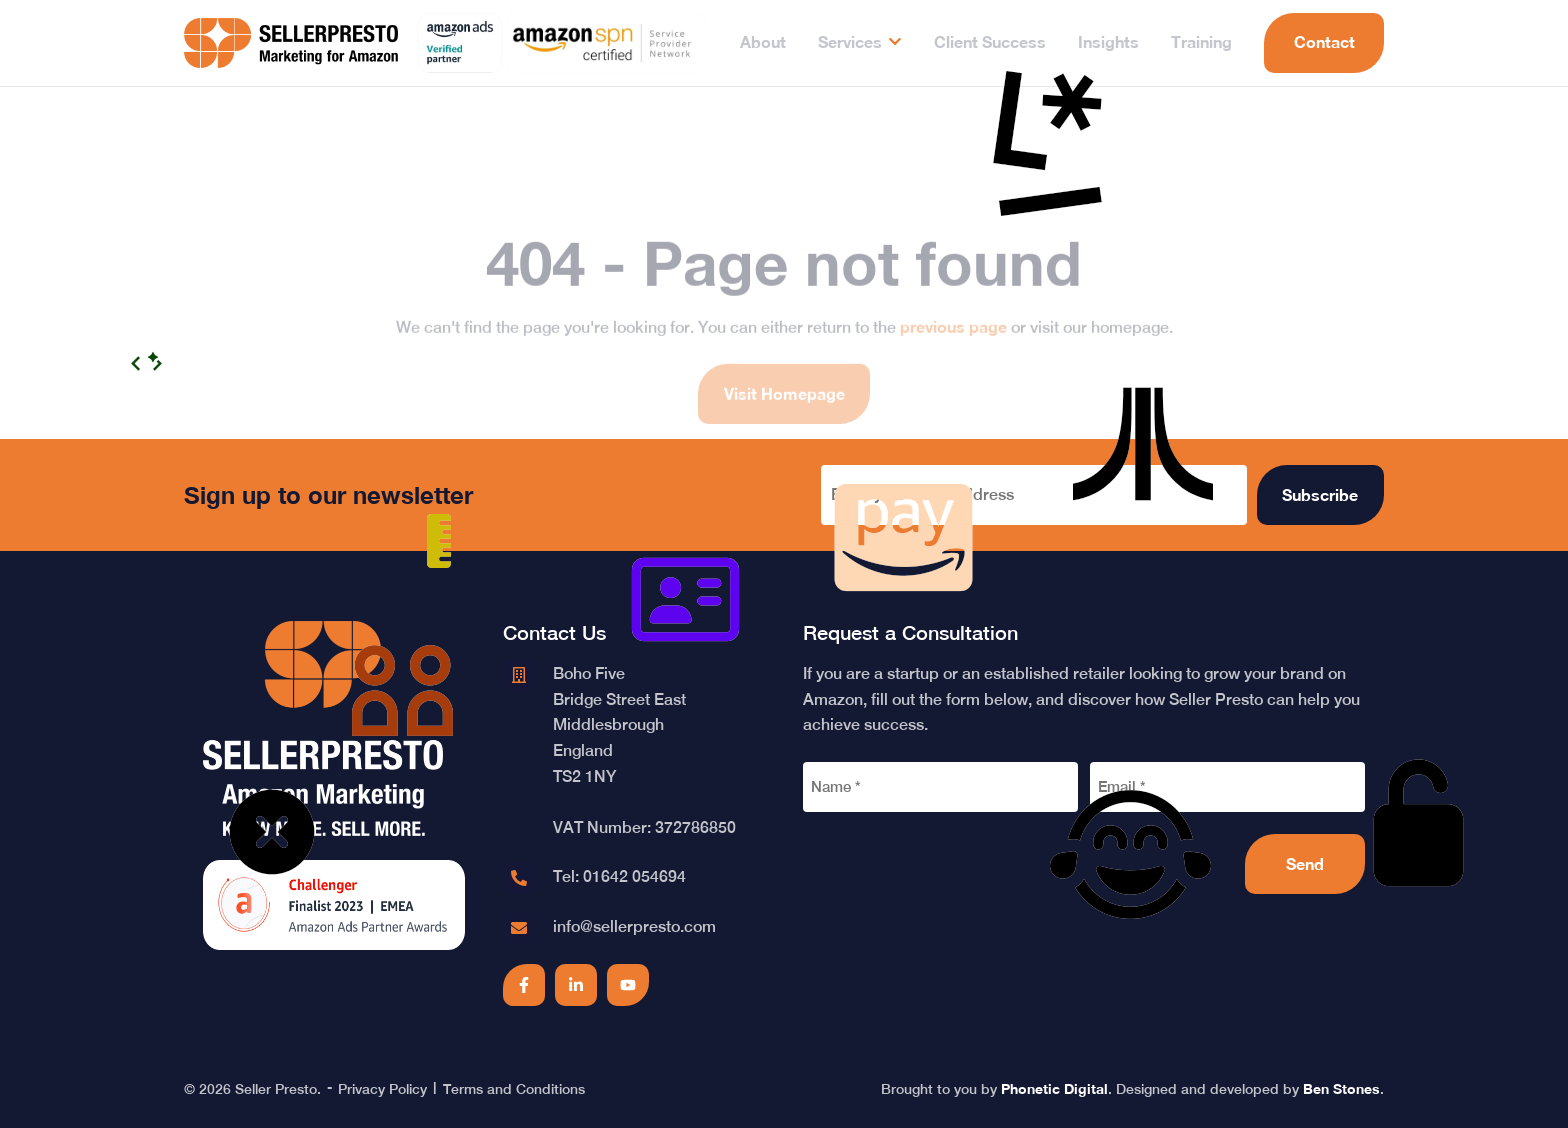  What do you see at coordinates (1418, 826) in the screenshot?
I see `unlock this item or feature` at bounding box center [1418, 826].